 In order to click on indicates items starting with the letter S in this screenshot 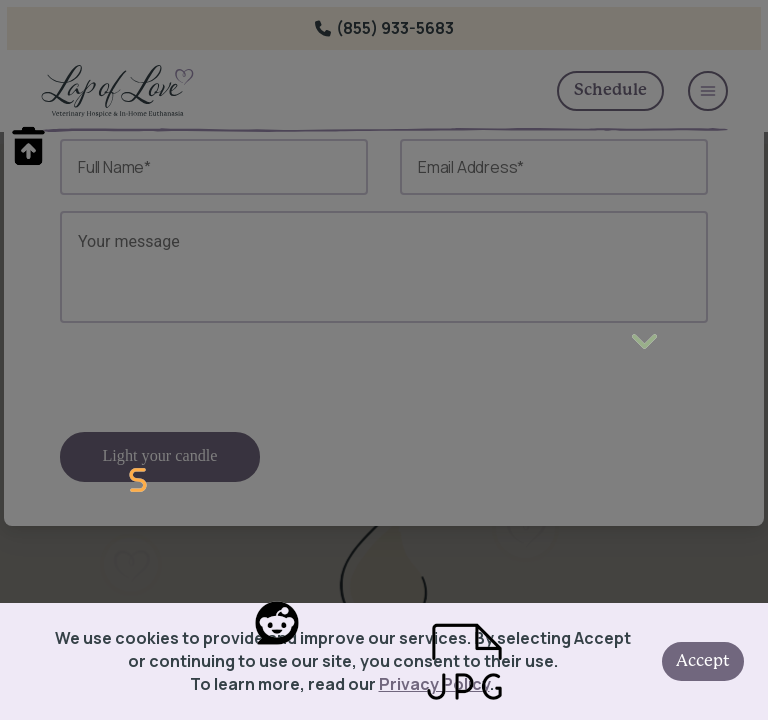, I will do `click(138, 480)`.